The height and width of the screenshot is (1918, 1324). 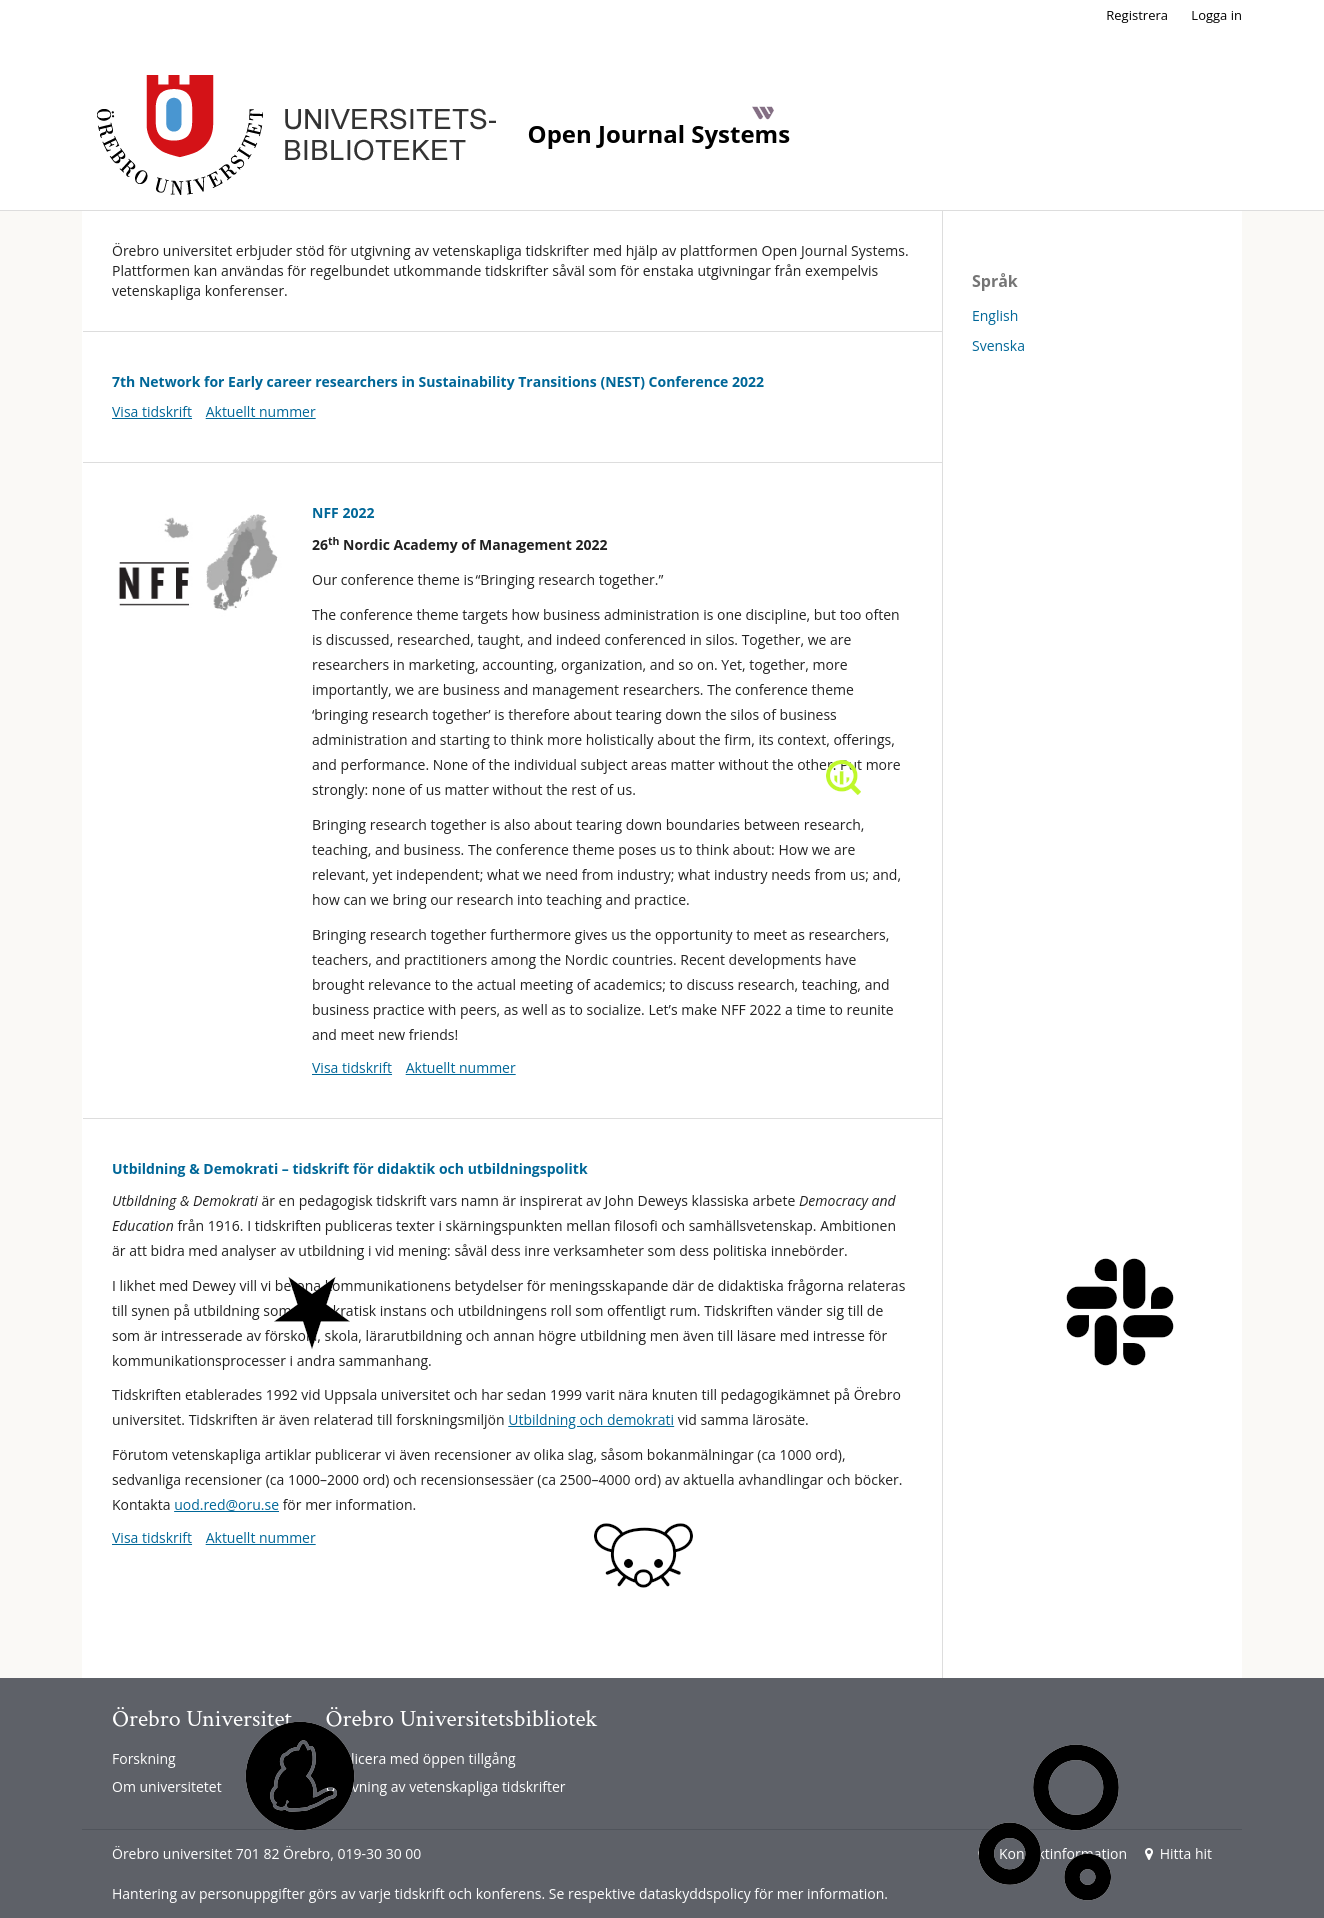 I want to click on access Google BigQuery data warehouse, so click(x=843, y=777).